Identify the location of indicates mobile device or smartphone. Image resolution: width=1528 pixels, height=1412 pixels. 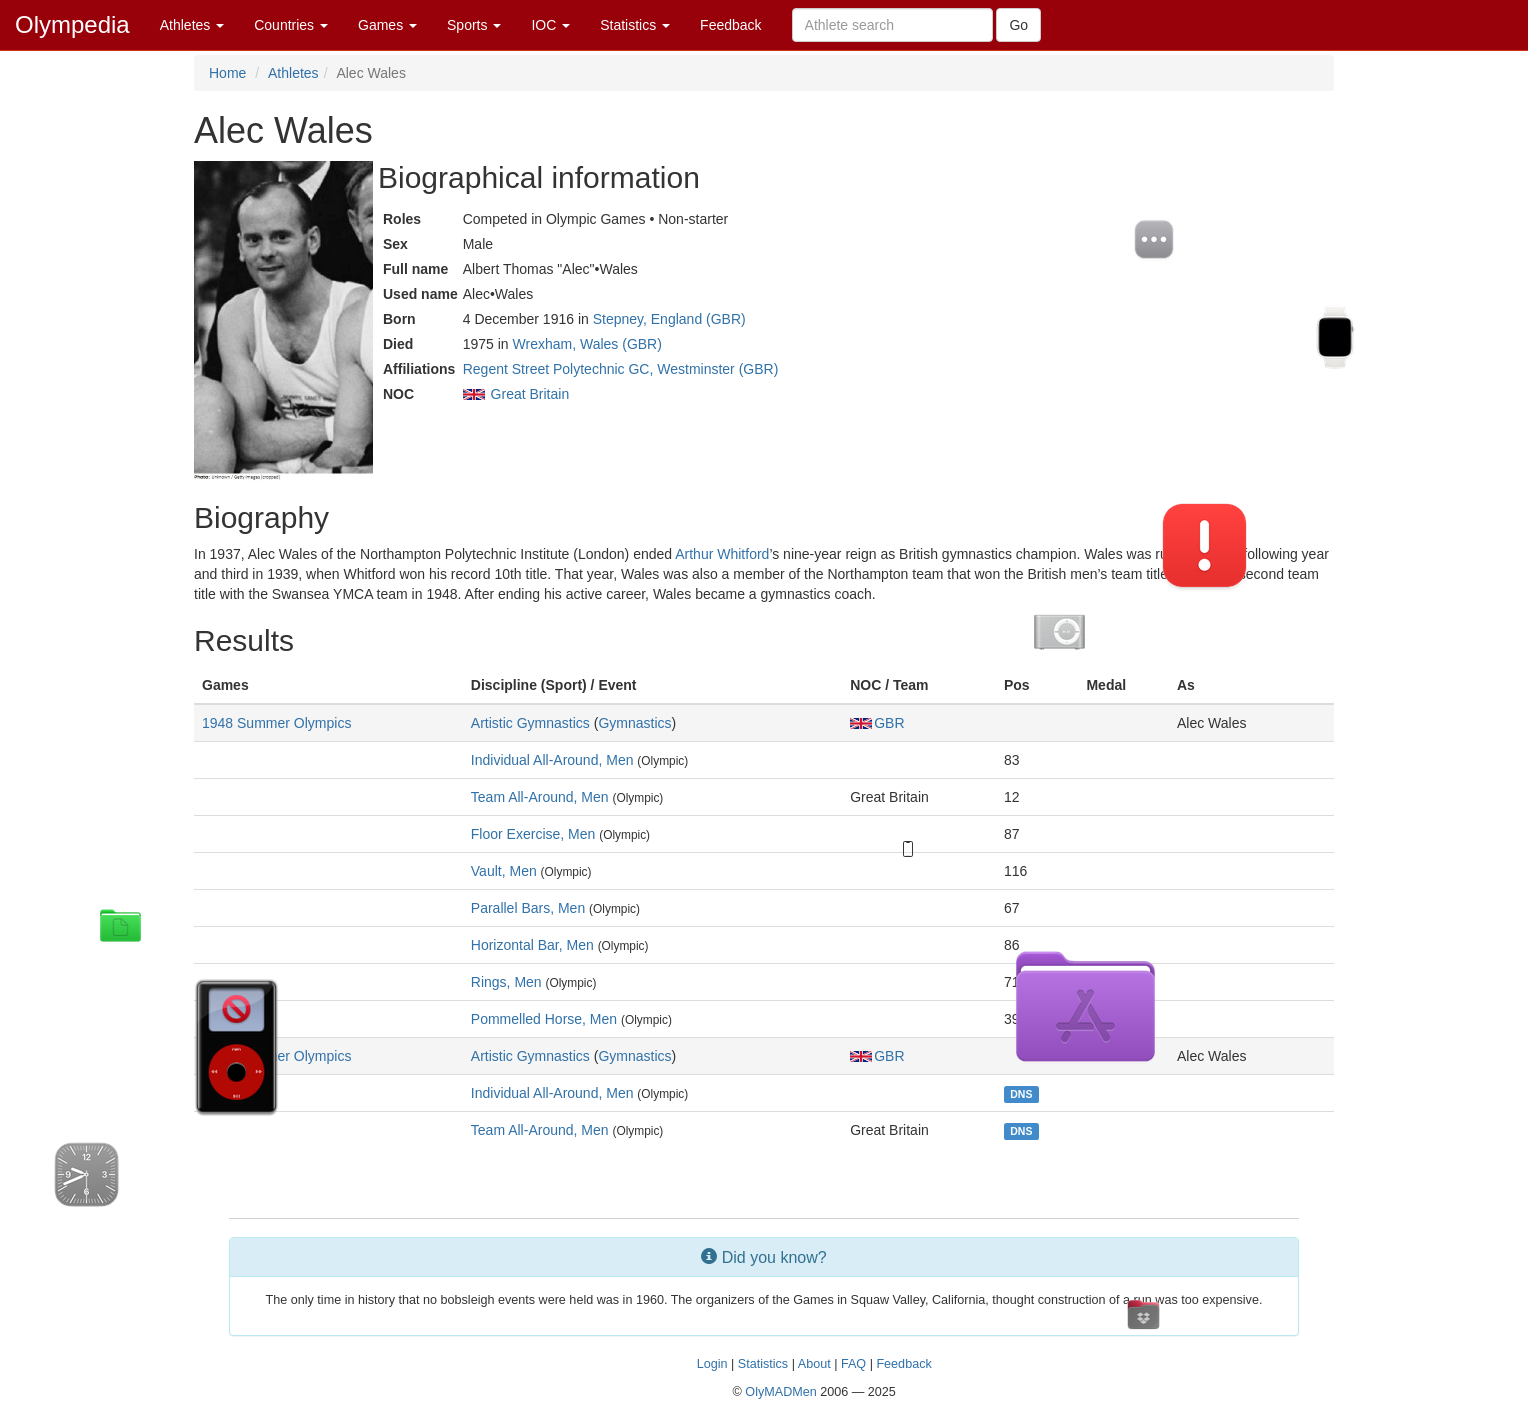
(908, 849).